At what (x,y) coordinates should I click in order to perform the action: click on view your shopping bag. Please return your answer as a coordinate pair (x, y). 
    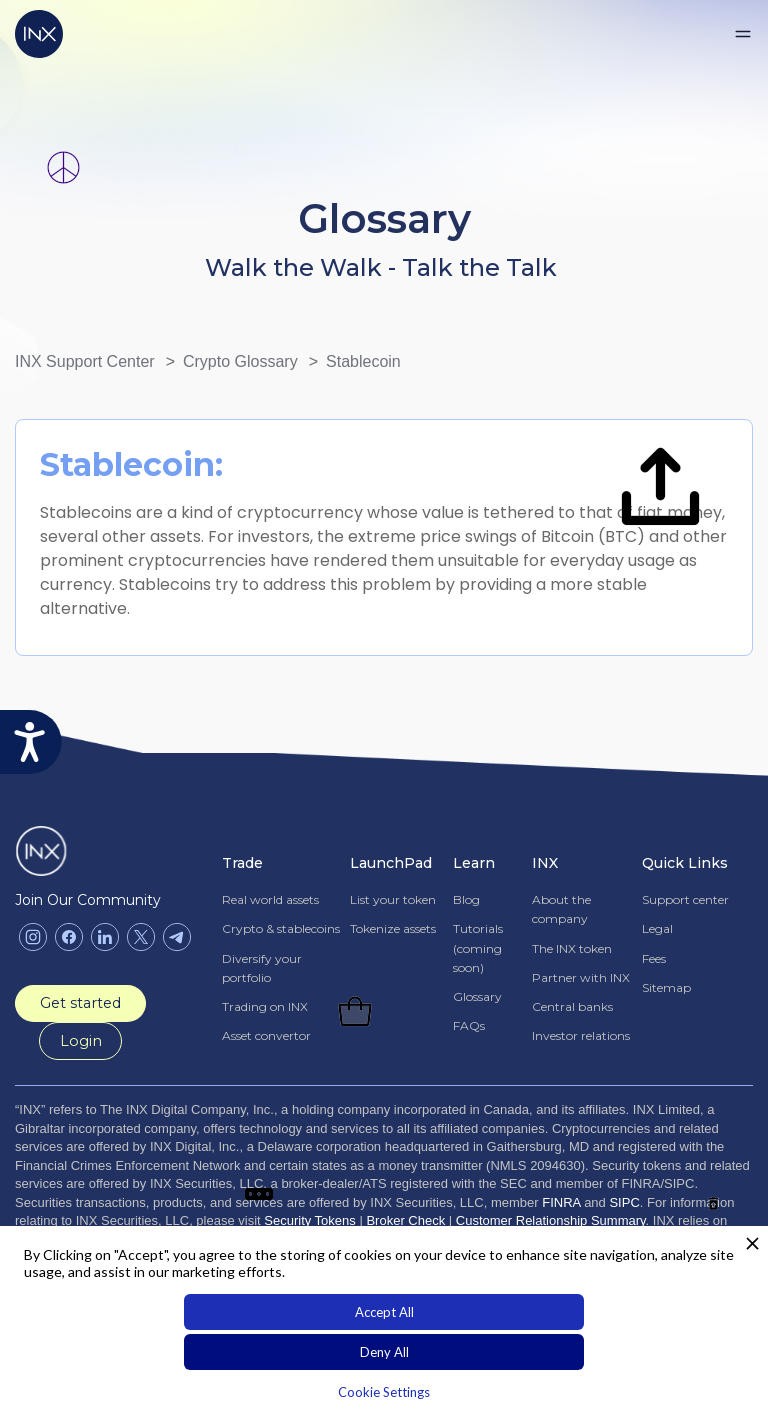
    Looking at the image, I should click on (355, 1013).